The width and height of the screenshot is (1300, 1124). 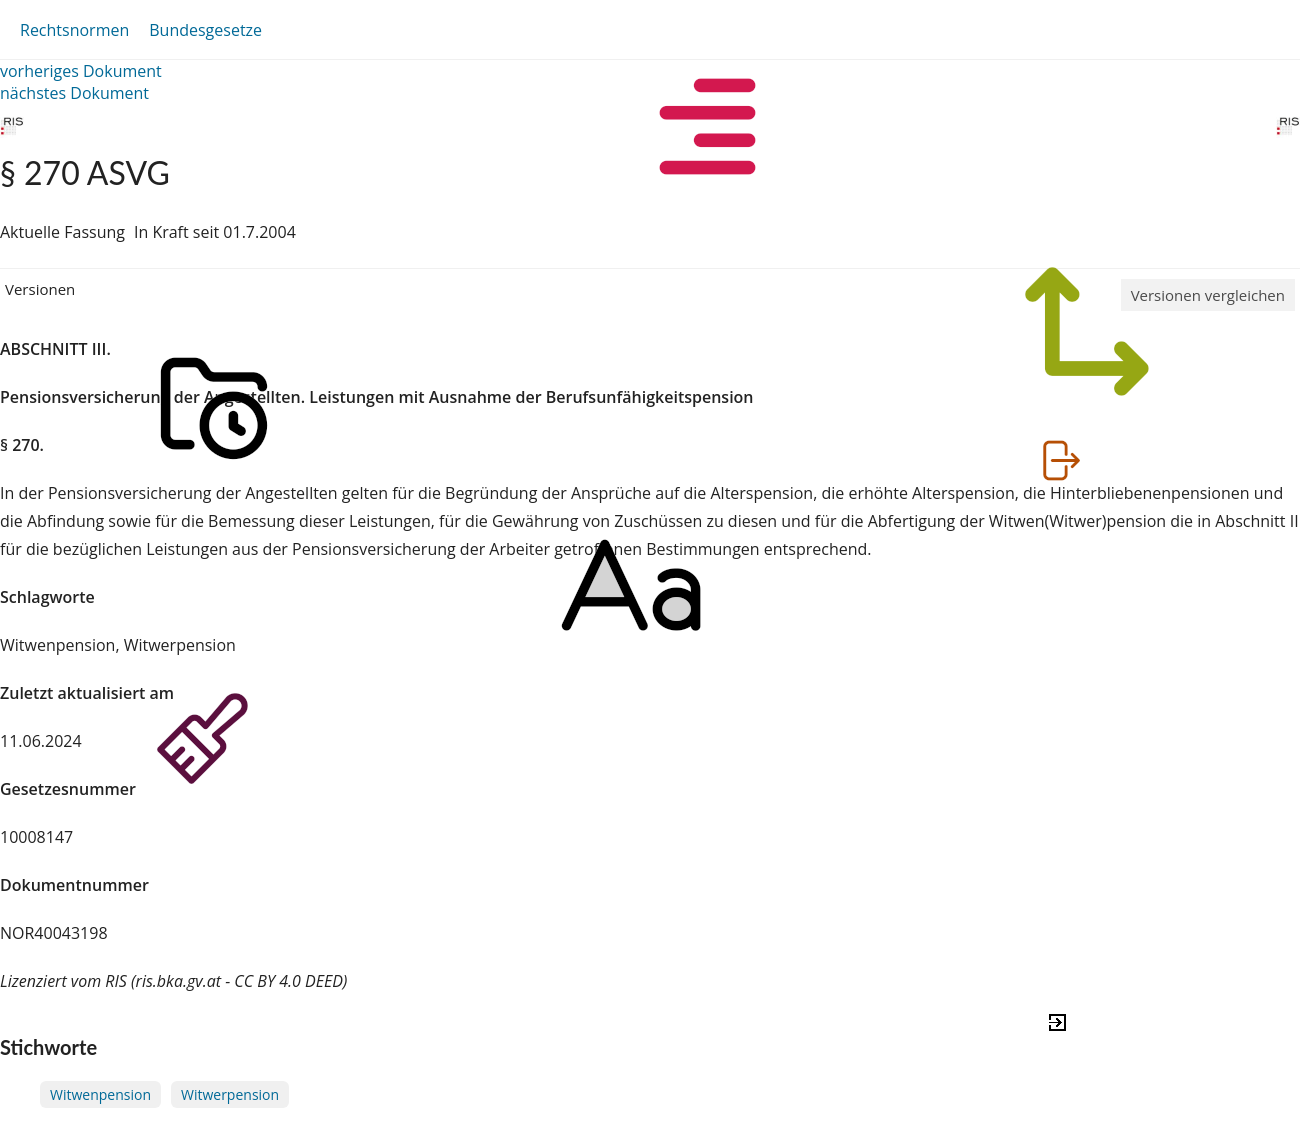 I want to click on adjust font or text size settings, so click(x=633, y=587).